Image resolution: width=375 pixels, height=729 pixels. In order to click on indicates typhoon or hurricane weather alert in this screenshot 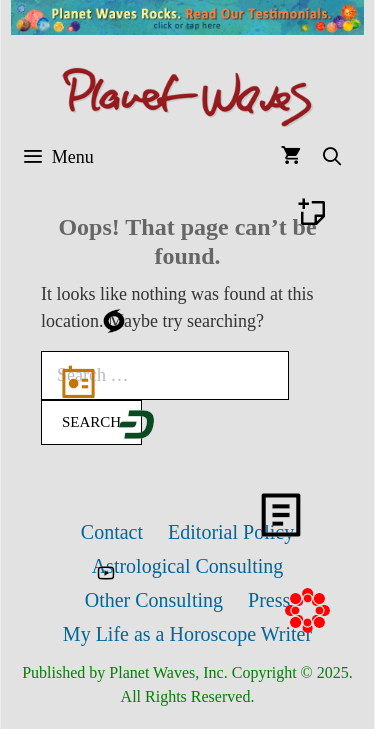, I will do `click(114, 321)`.